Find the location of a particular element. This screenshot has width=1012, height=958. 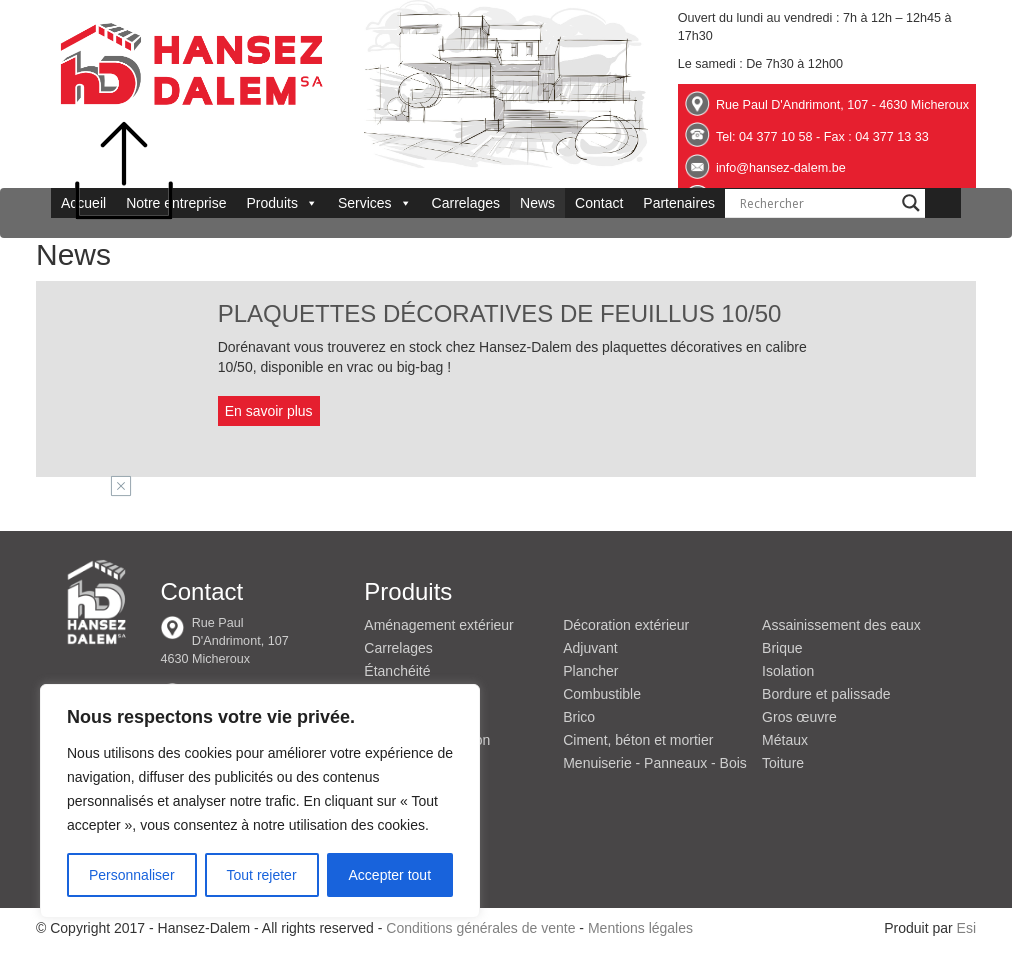

upload a file or document is located at coordinates (124, 175).